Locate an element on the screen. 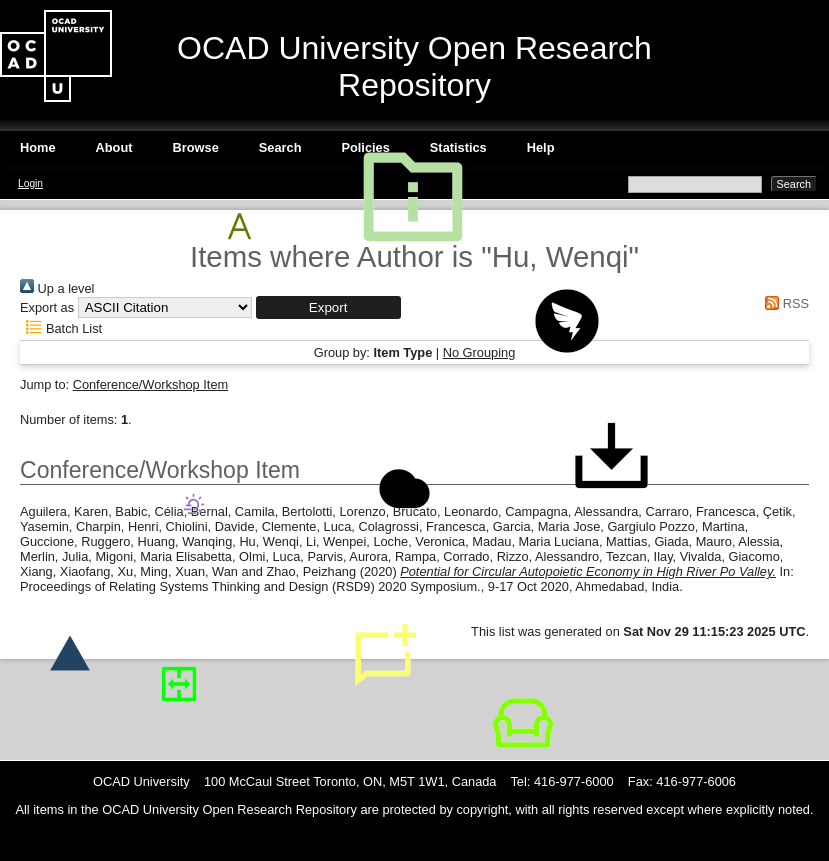 This screenshot has width=829, height=861. browse furniture or home decor items is located at coordinates (523, 723).